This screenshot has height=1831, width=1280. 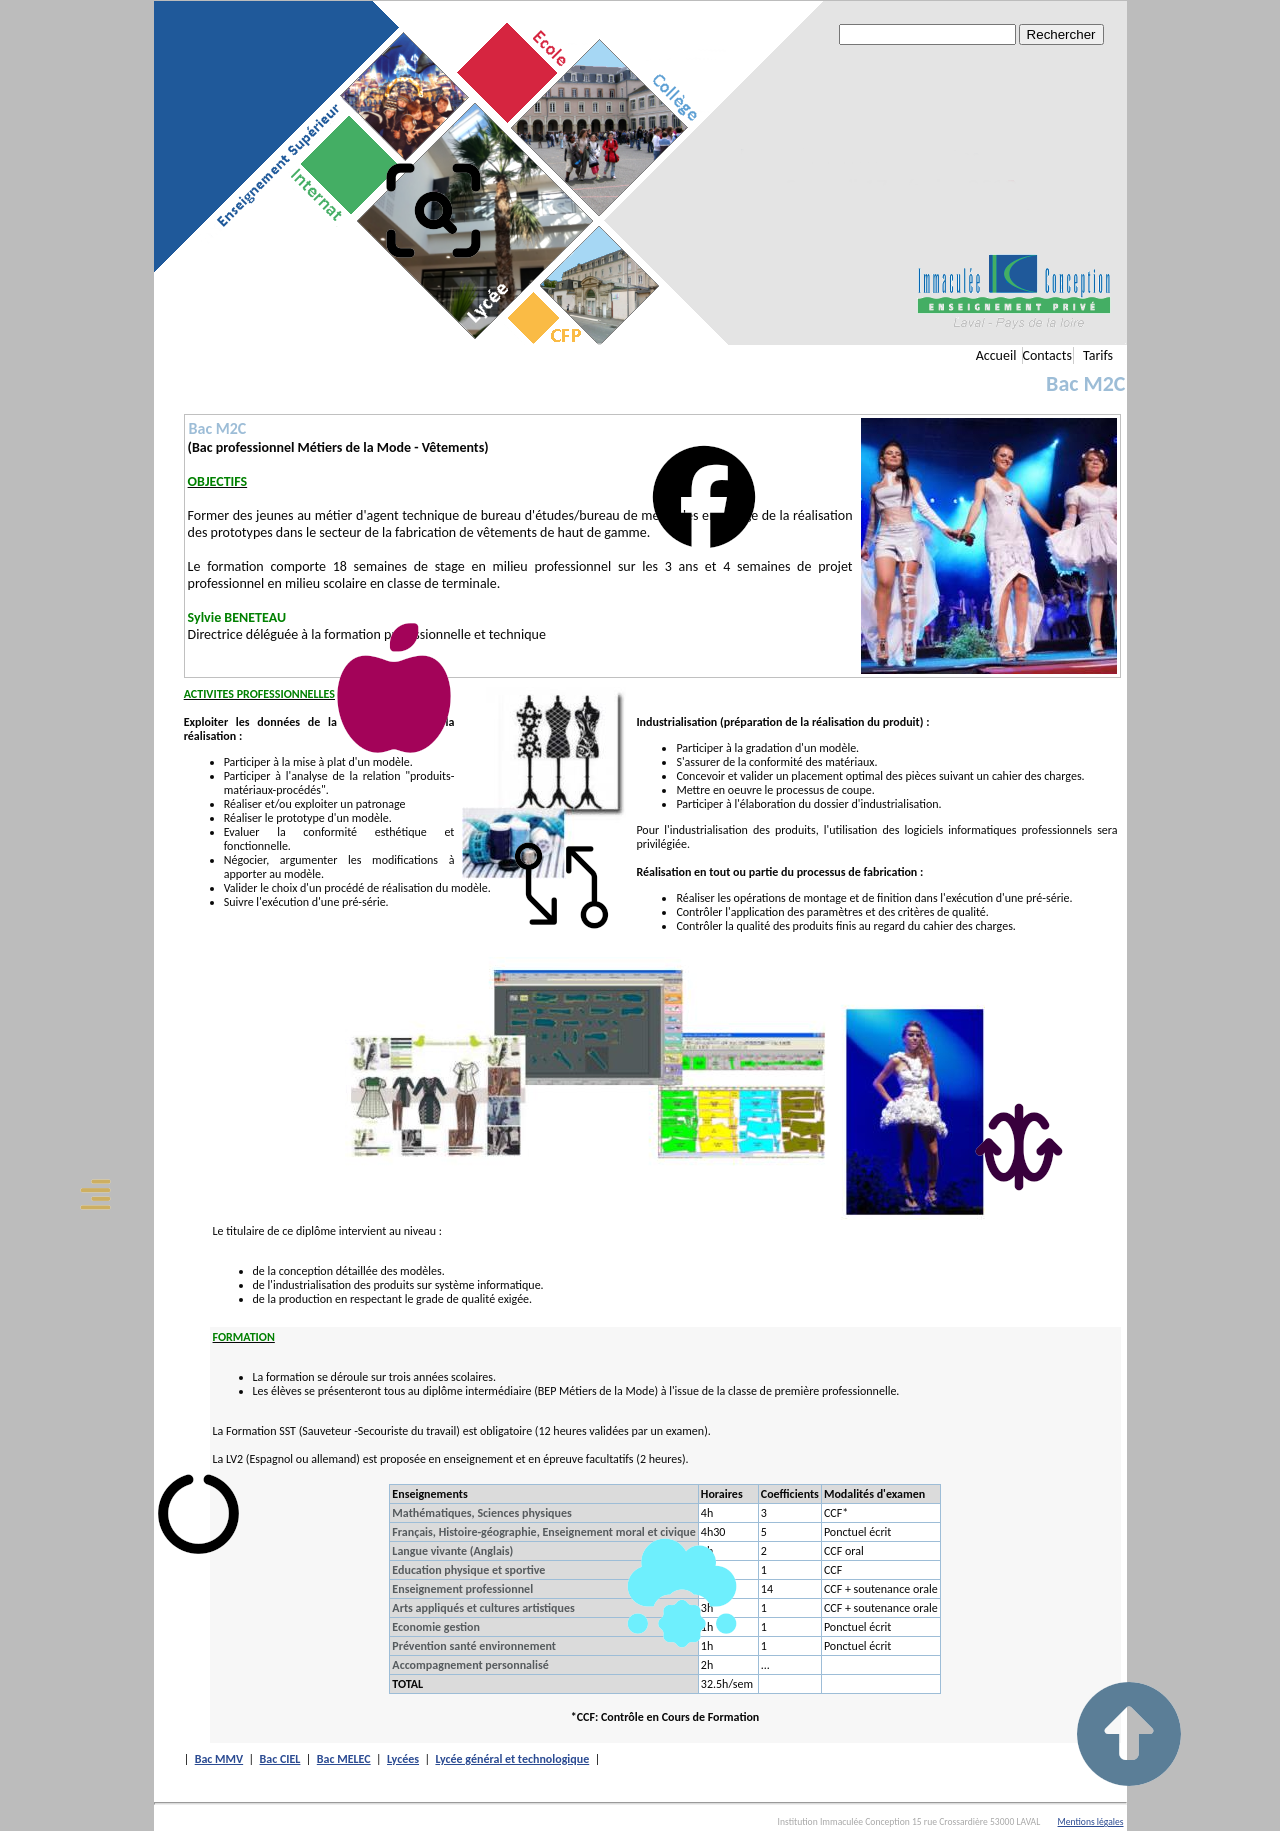 I want to click on loading or processing in progress, so click(x=198, y=1513).